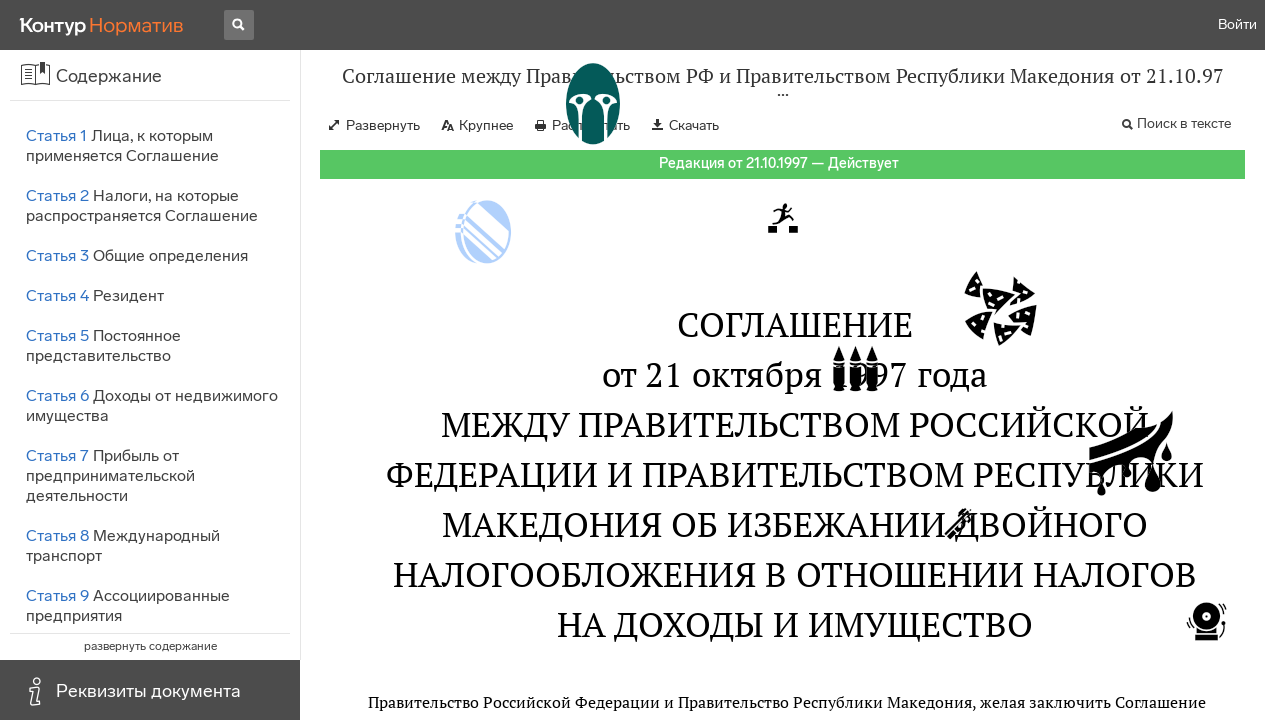 This screenshot has width=1265, height=720. What do you see at coordinates (958, 523) in the screenshot?
I see `select the P90 submachine gun` at bounding box center [958, 523].